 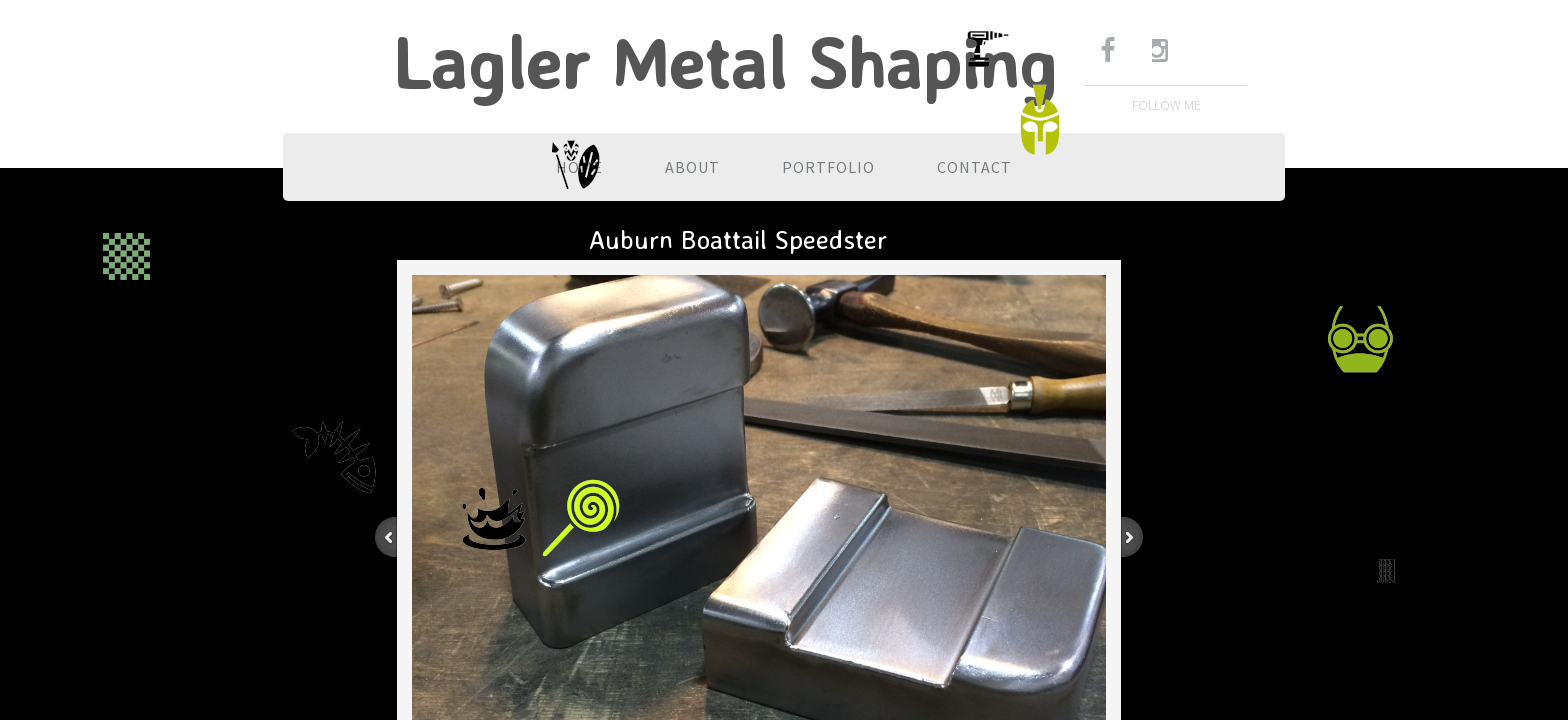 I want to click on start a new chess game, so click(x=126, y=256).